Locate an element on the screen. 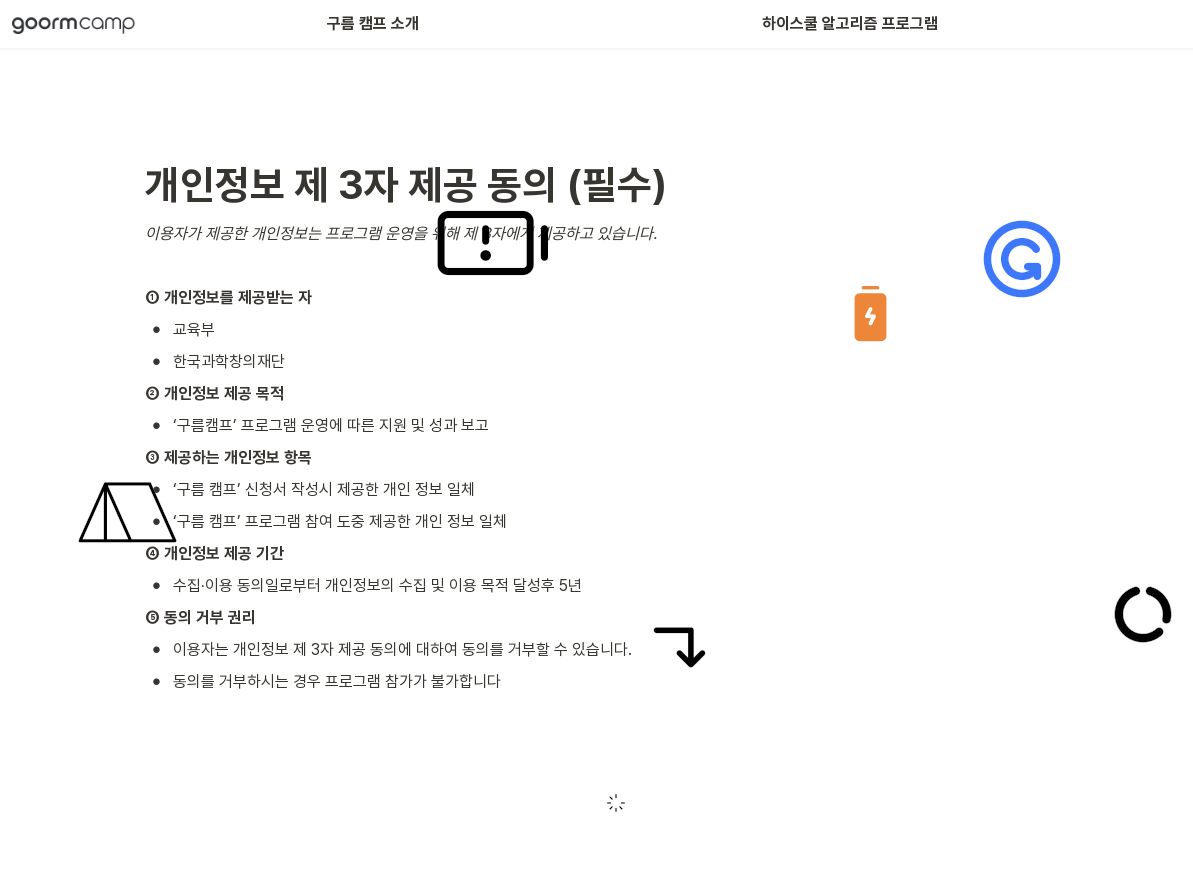 This screenshot has width=1193, height=871. open Grammarly writing assistant is located at coordinates (1022, 259).